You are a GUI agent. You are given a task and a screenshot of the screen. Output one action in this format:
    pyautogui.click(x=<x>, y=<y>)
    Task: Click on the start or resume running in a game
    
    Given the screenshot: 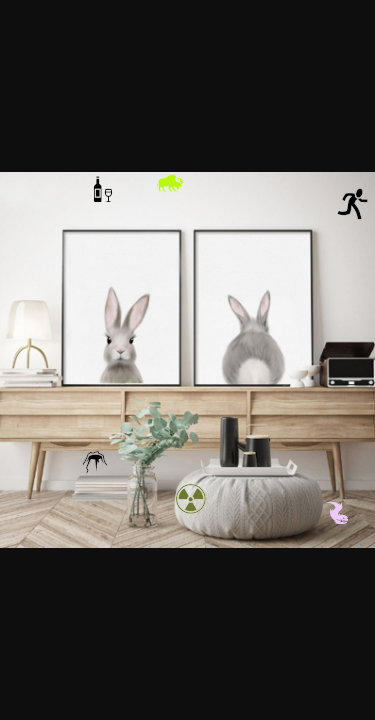 What is the action you would take?
    pyautogui.click(x=352, y=203)
    